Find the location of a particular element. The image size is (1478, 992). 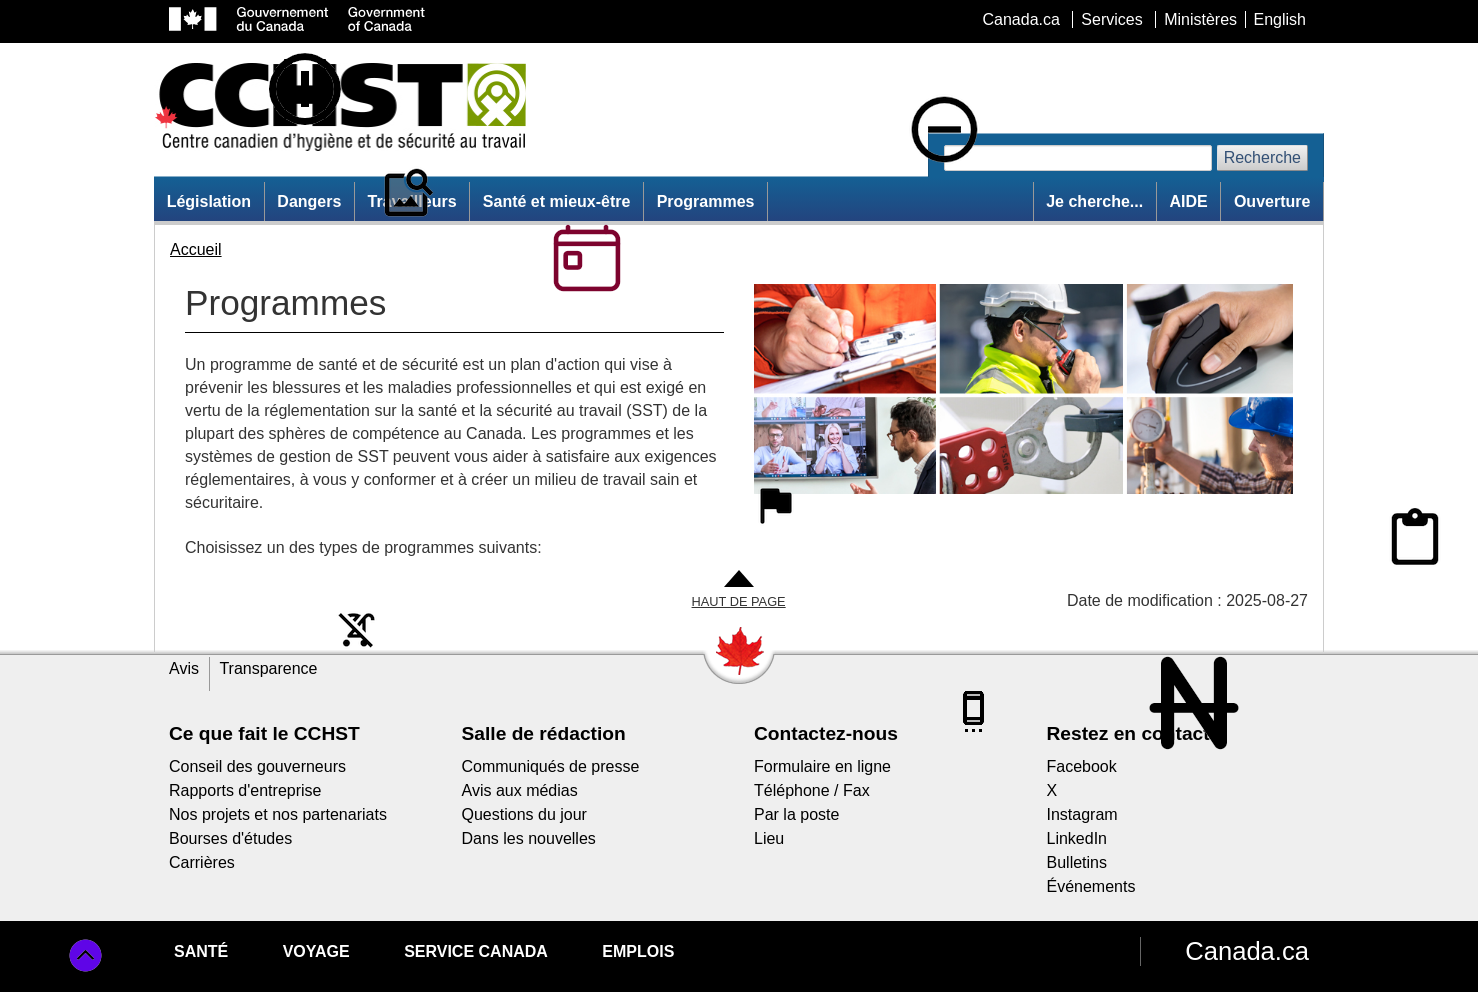

search for images or photos is located at coordinates (408, 192).